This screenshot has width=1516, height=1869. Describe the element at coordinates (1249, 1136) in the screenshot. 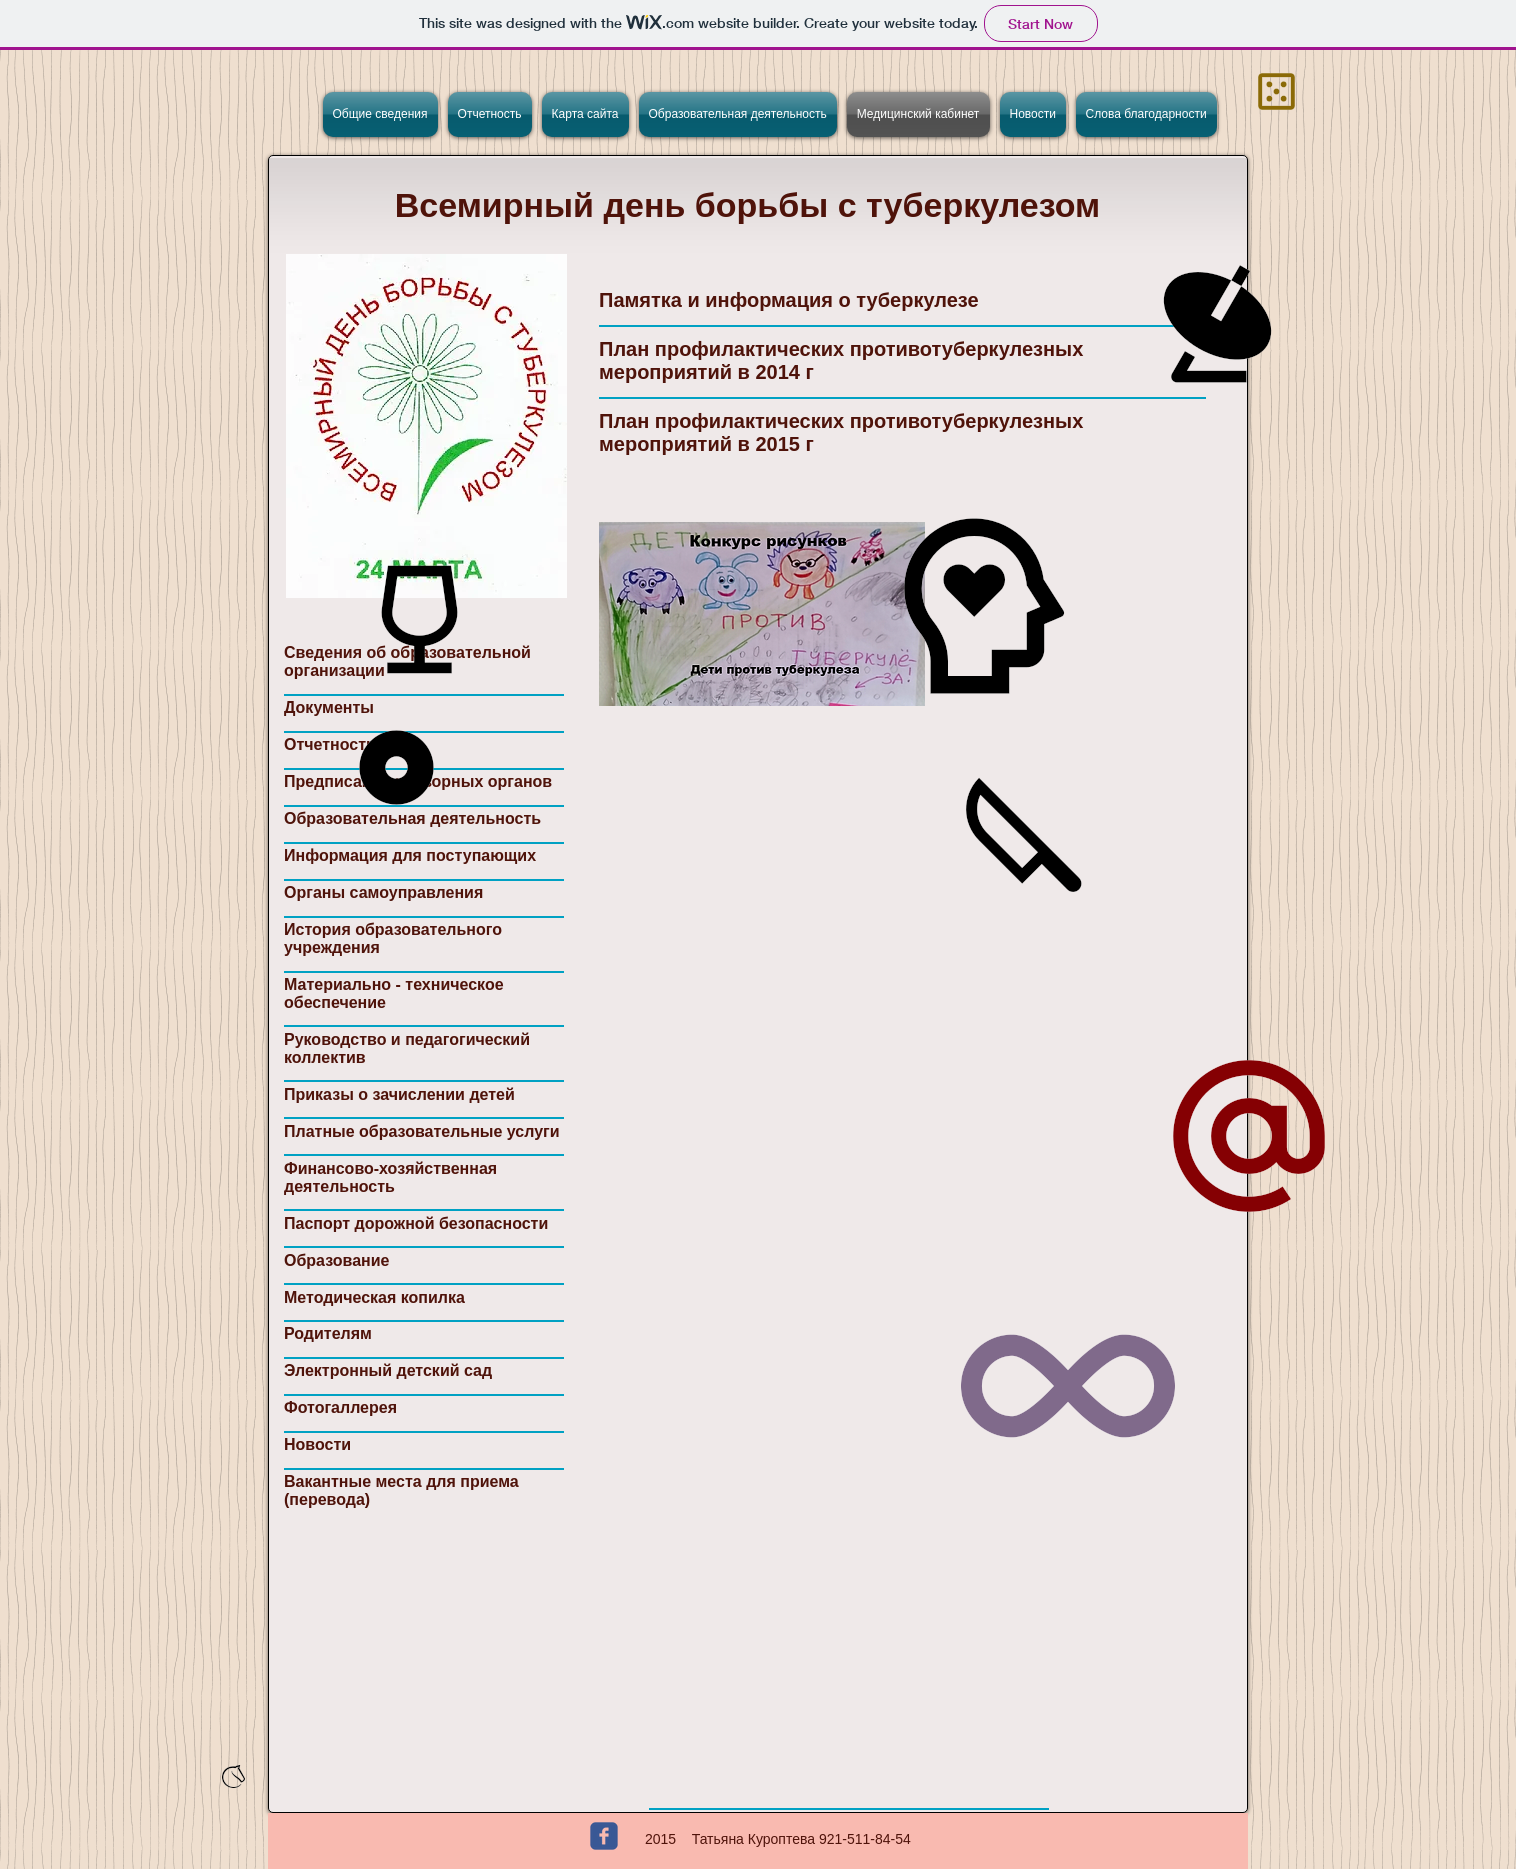

I see `compose a new email` at that location.